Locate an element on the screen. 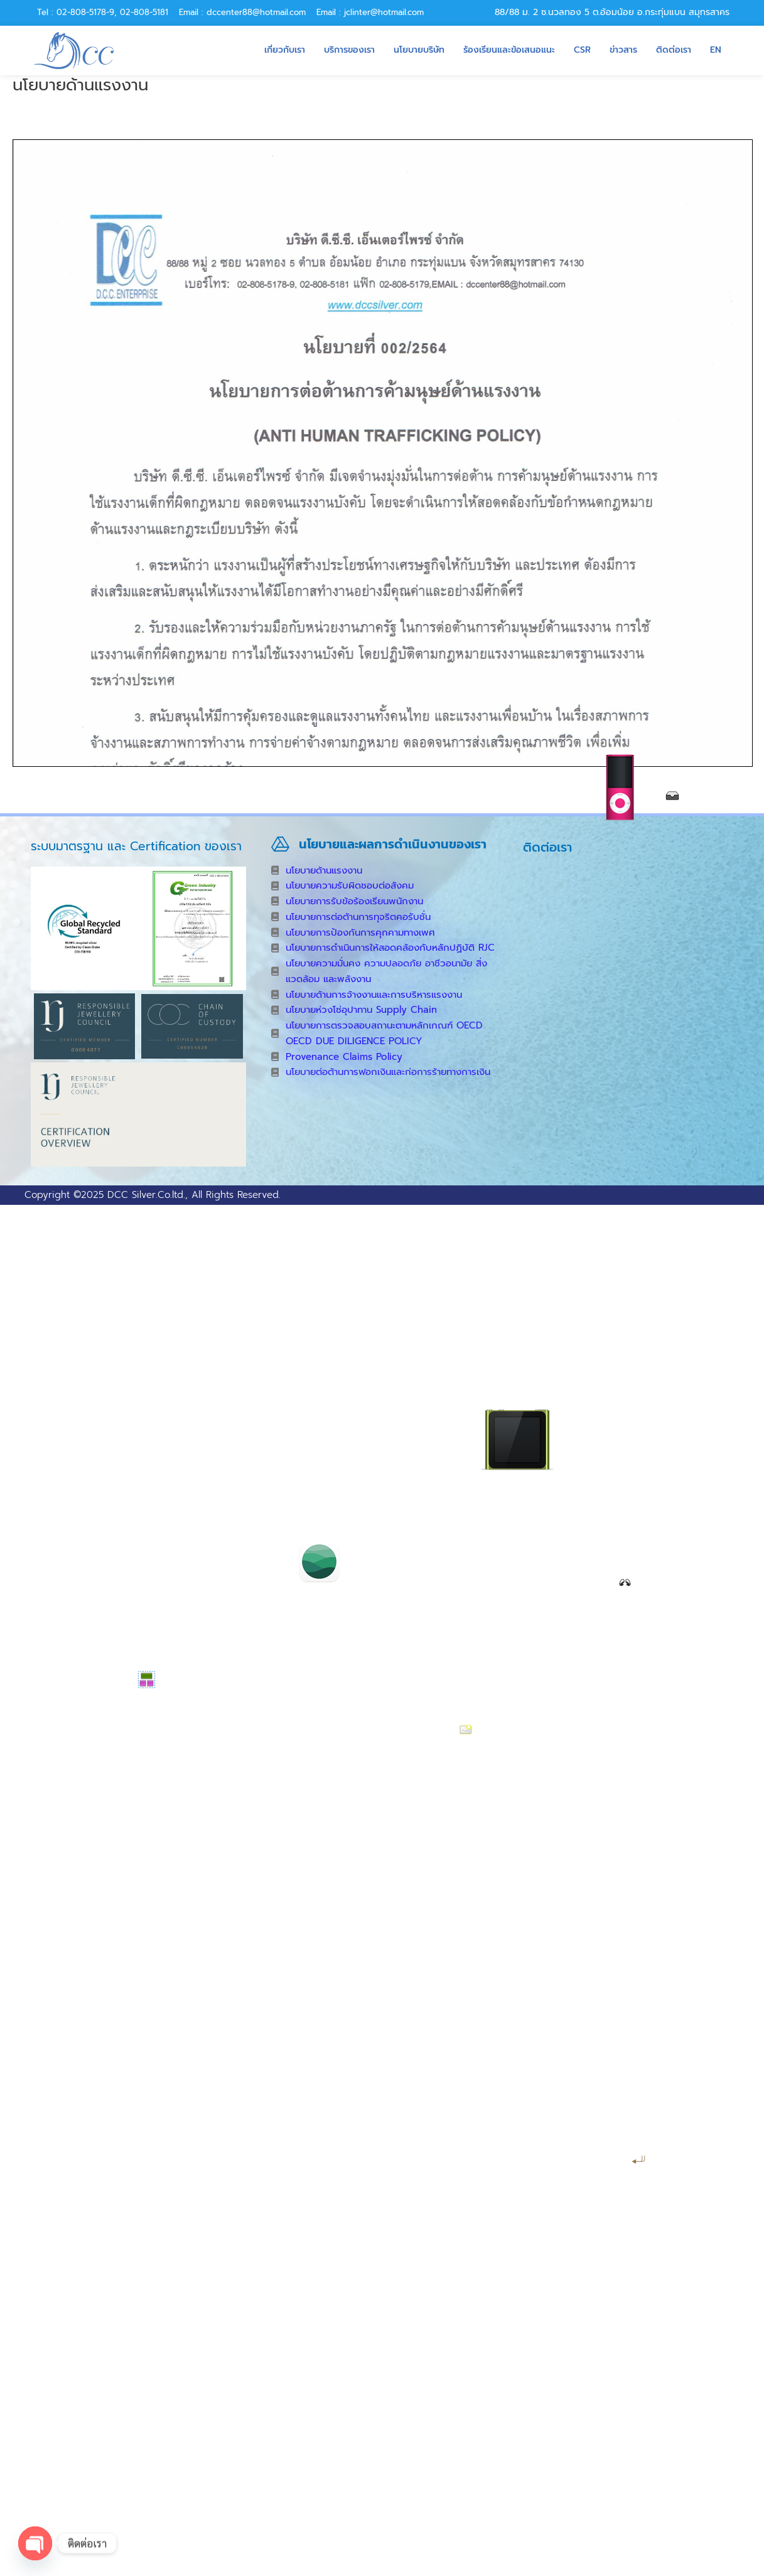 Image resolution: width=764 pixels, height=2576 pixels. view your inbox messages is located at coordinates (672, 796).